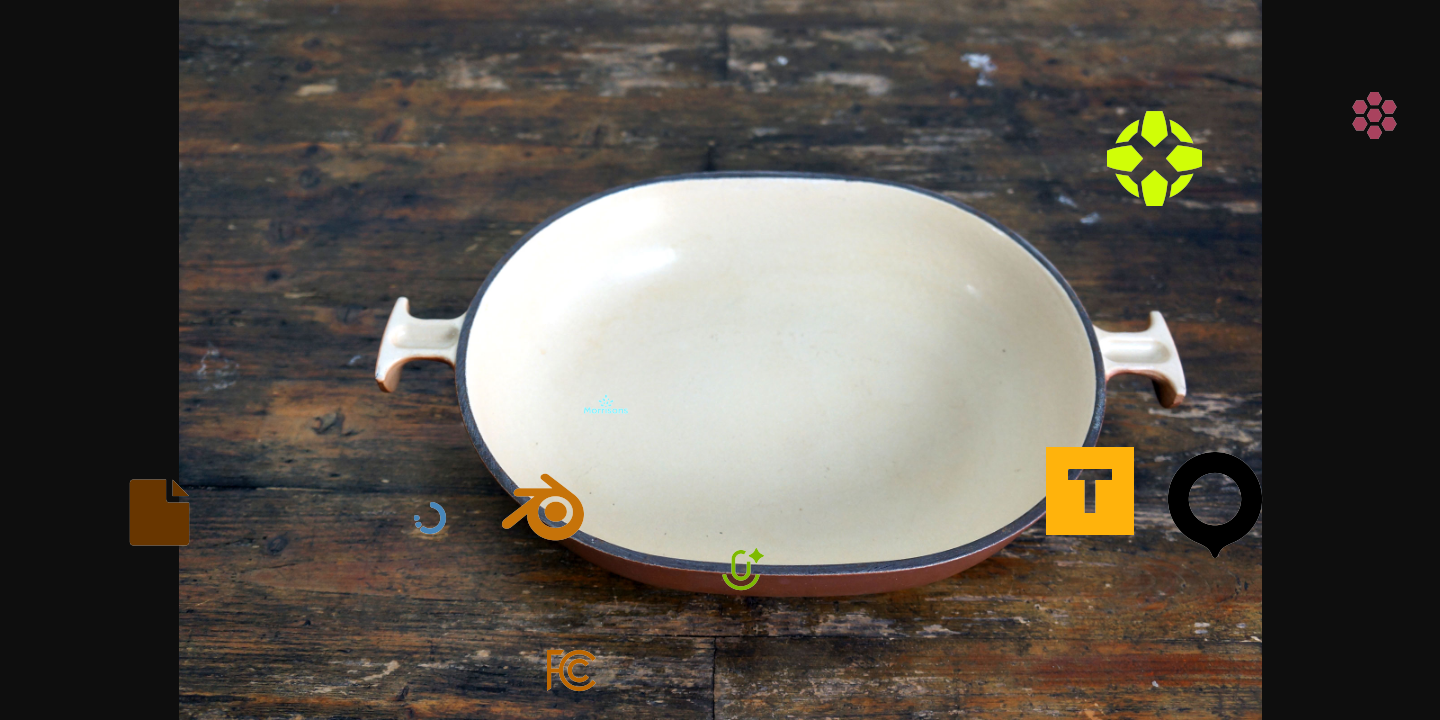  Describe the element at coordinates (1374, 115) in the screenshot. I see `miraheze wiki hosting platform logo` at that location.